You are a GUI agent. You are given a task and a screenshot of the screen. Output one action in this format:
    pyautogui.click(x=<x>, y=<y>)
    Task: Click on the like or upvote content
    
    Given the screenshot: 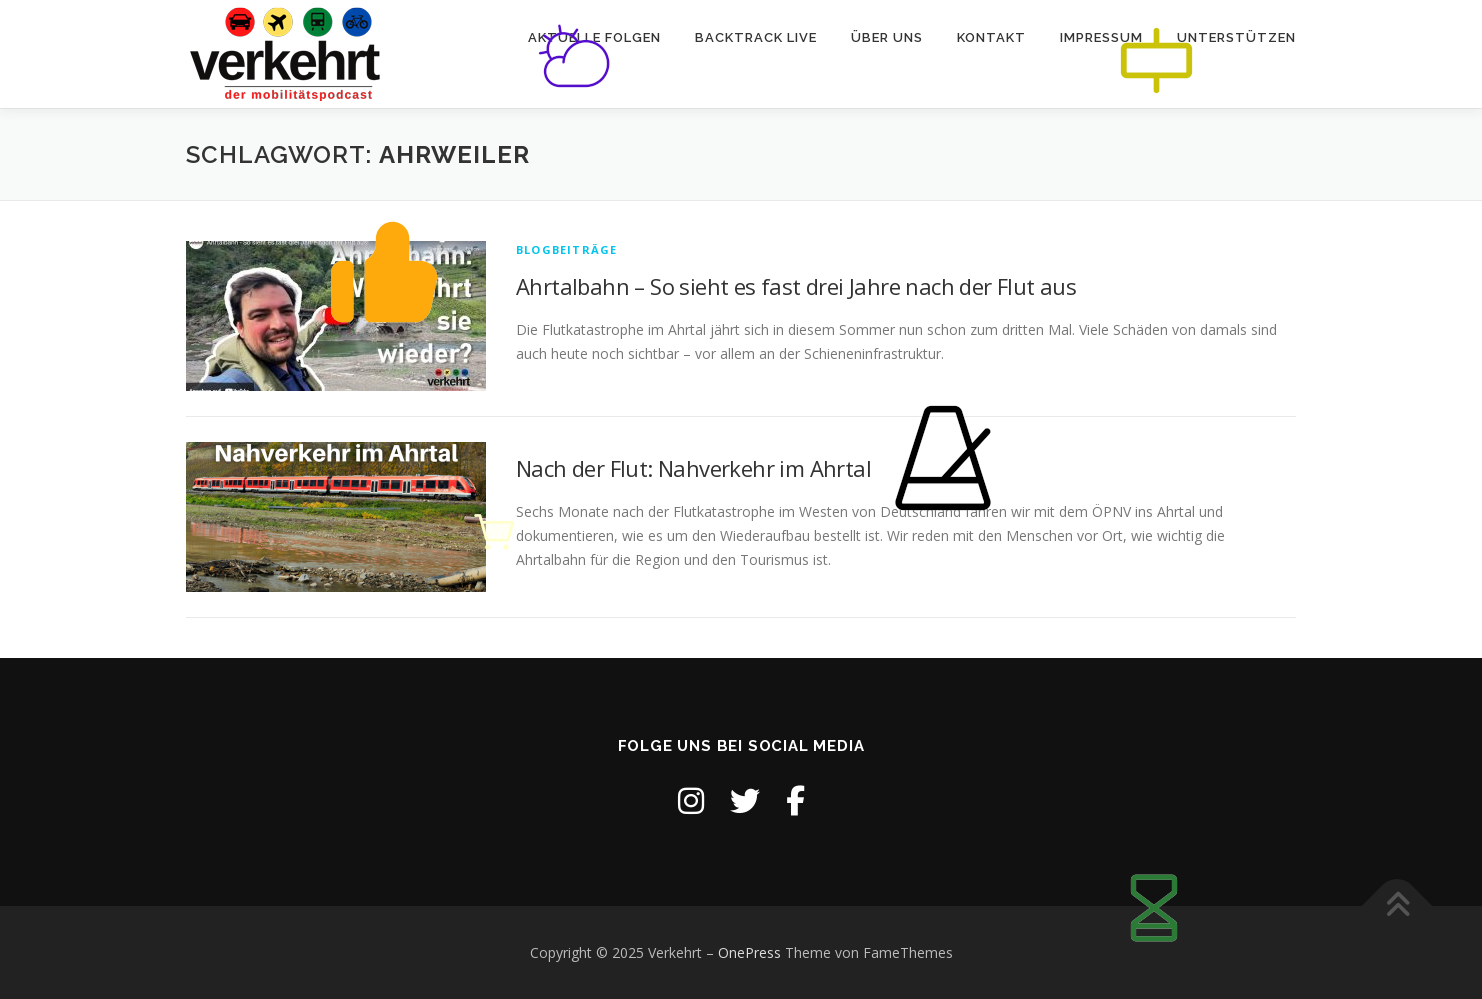 What is the action you would take?
    pyautogui.click(x=387, y=272)
    